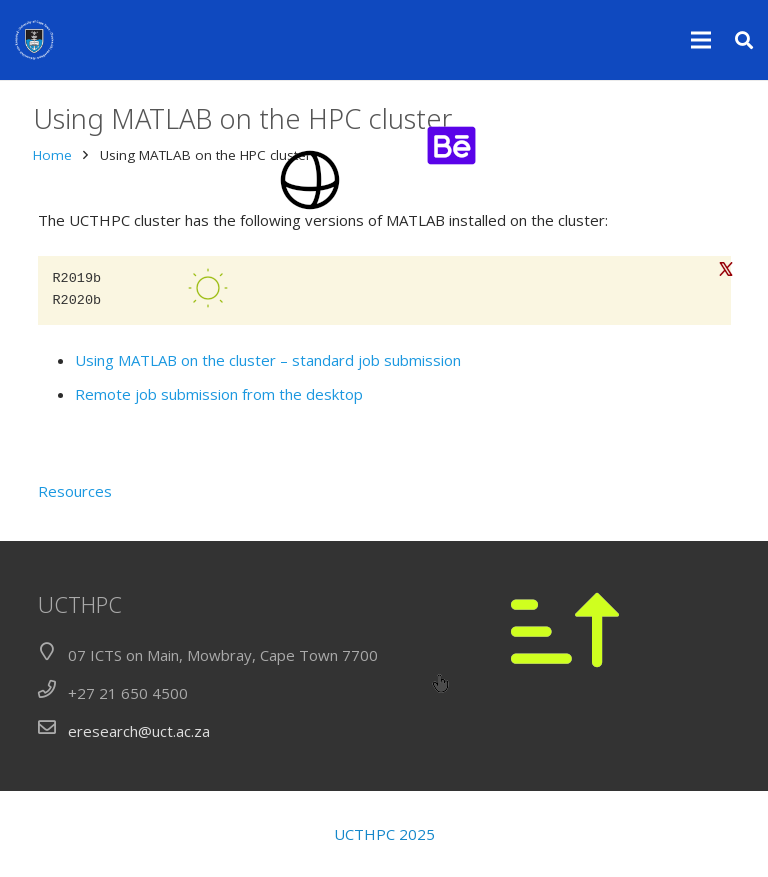 The image size is (768, 877). Describe the element at coordinates (208, 288) in the screenshot. I see `reduce screen brightness` at that location.